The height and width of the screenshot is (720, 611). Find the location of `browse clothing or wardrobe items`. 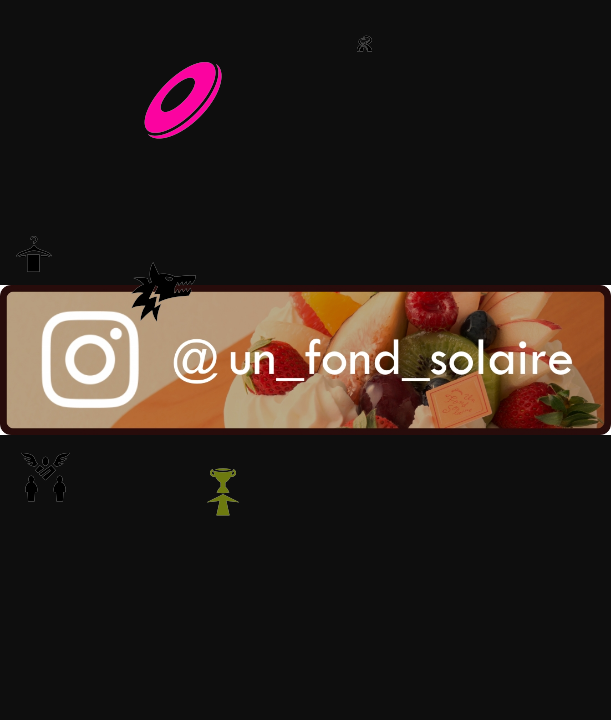

browse clothing or wardrobe items is located at coordinates (34, 254).